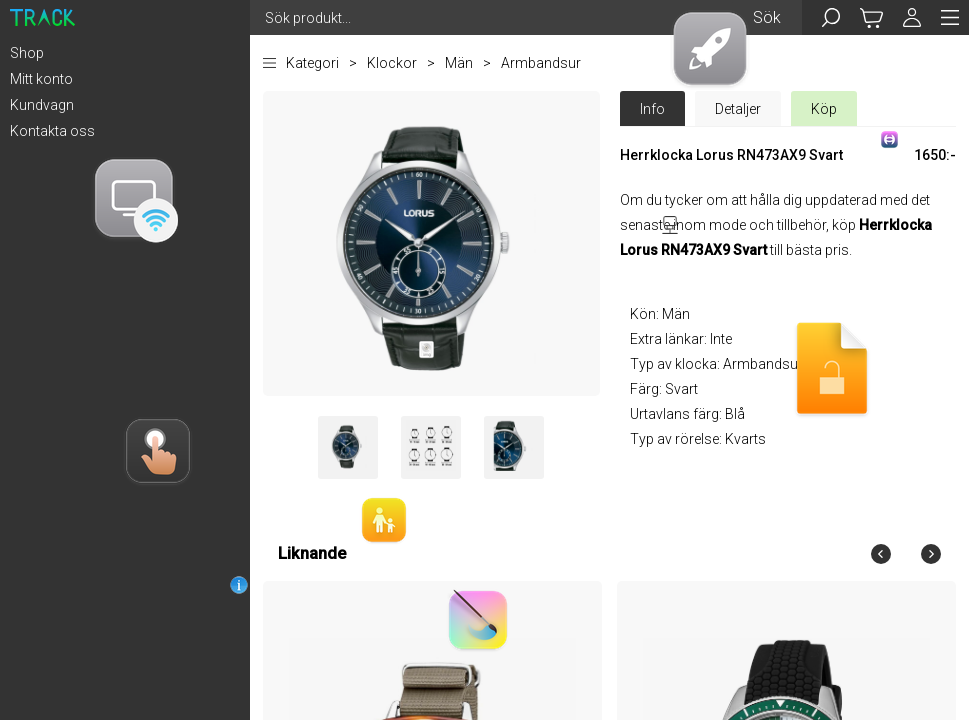 Image resolution: width=969 pixels, height=720 pixels. What do you see at coordinates (384, 520) in the screenshot?
I see `open parental controls settings` at bounding box center [384, 520].